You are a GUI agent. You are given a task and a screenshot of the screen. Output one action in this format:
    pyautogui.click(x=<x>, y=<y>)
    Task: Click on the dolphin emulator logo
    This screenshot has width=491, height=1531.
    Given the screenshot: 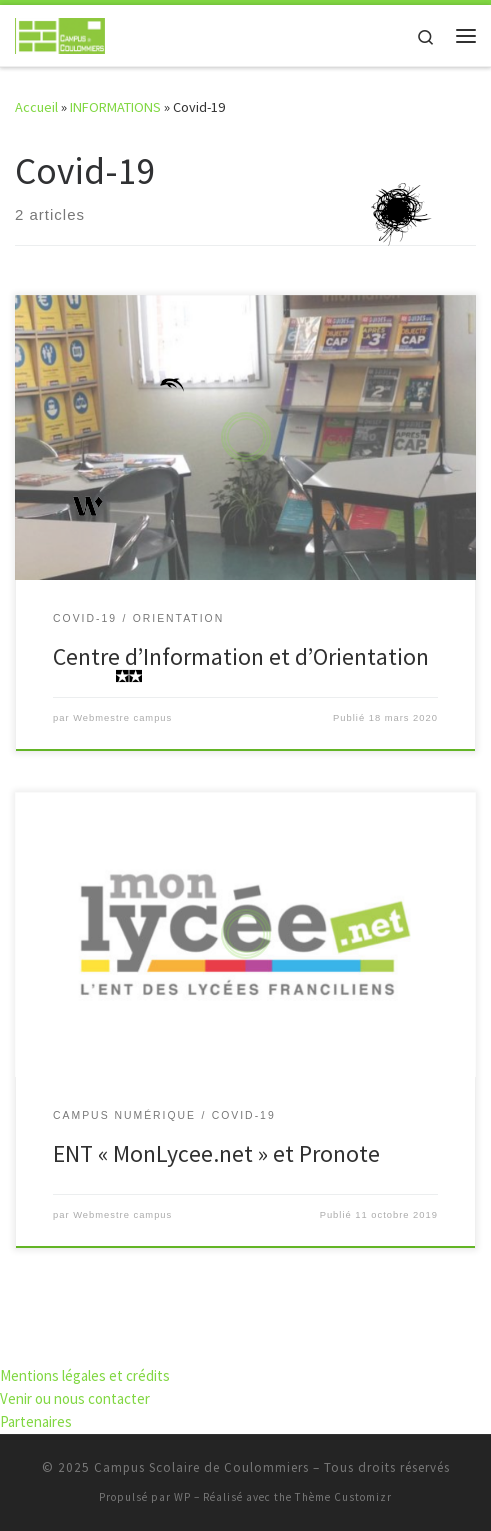 What is the action you would take?
    pyautogui.click(x=172, y=385)
    